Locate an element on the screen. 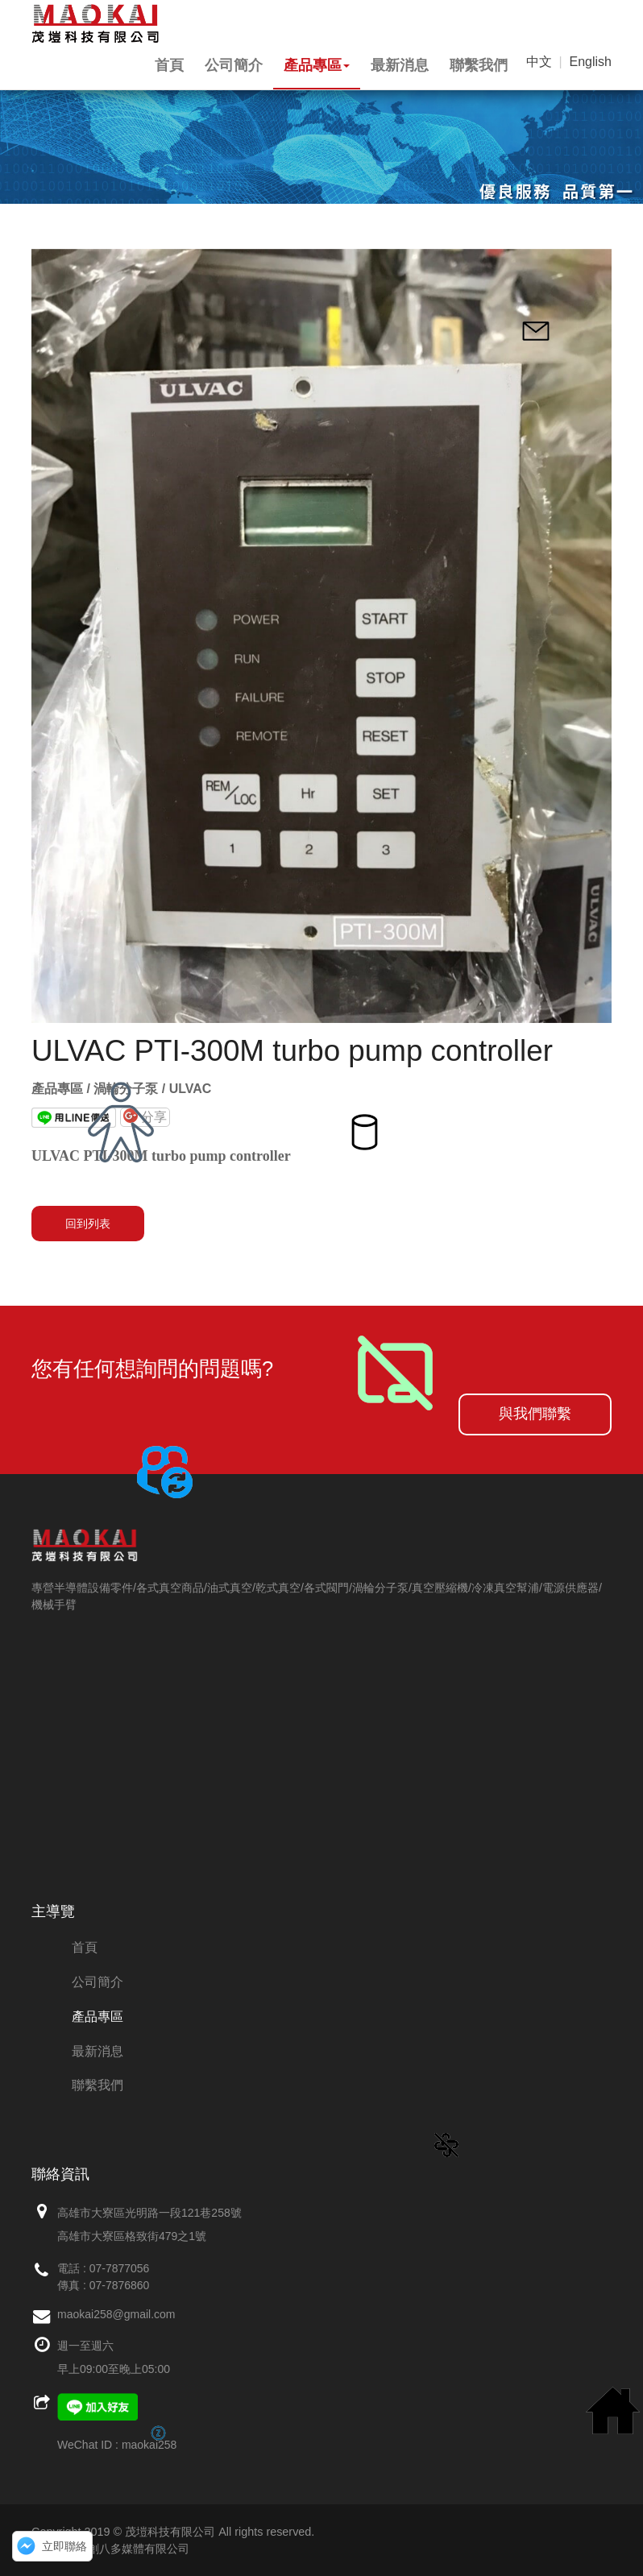 This screenshot has width=643, height=2576. view your profile is located at coordinates (121, 1124).